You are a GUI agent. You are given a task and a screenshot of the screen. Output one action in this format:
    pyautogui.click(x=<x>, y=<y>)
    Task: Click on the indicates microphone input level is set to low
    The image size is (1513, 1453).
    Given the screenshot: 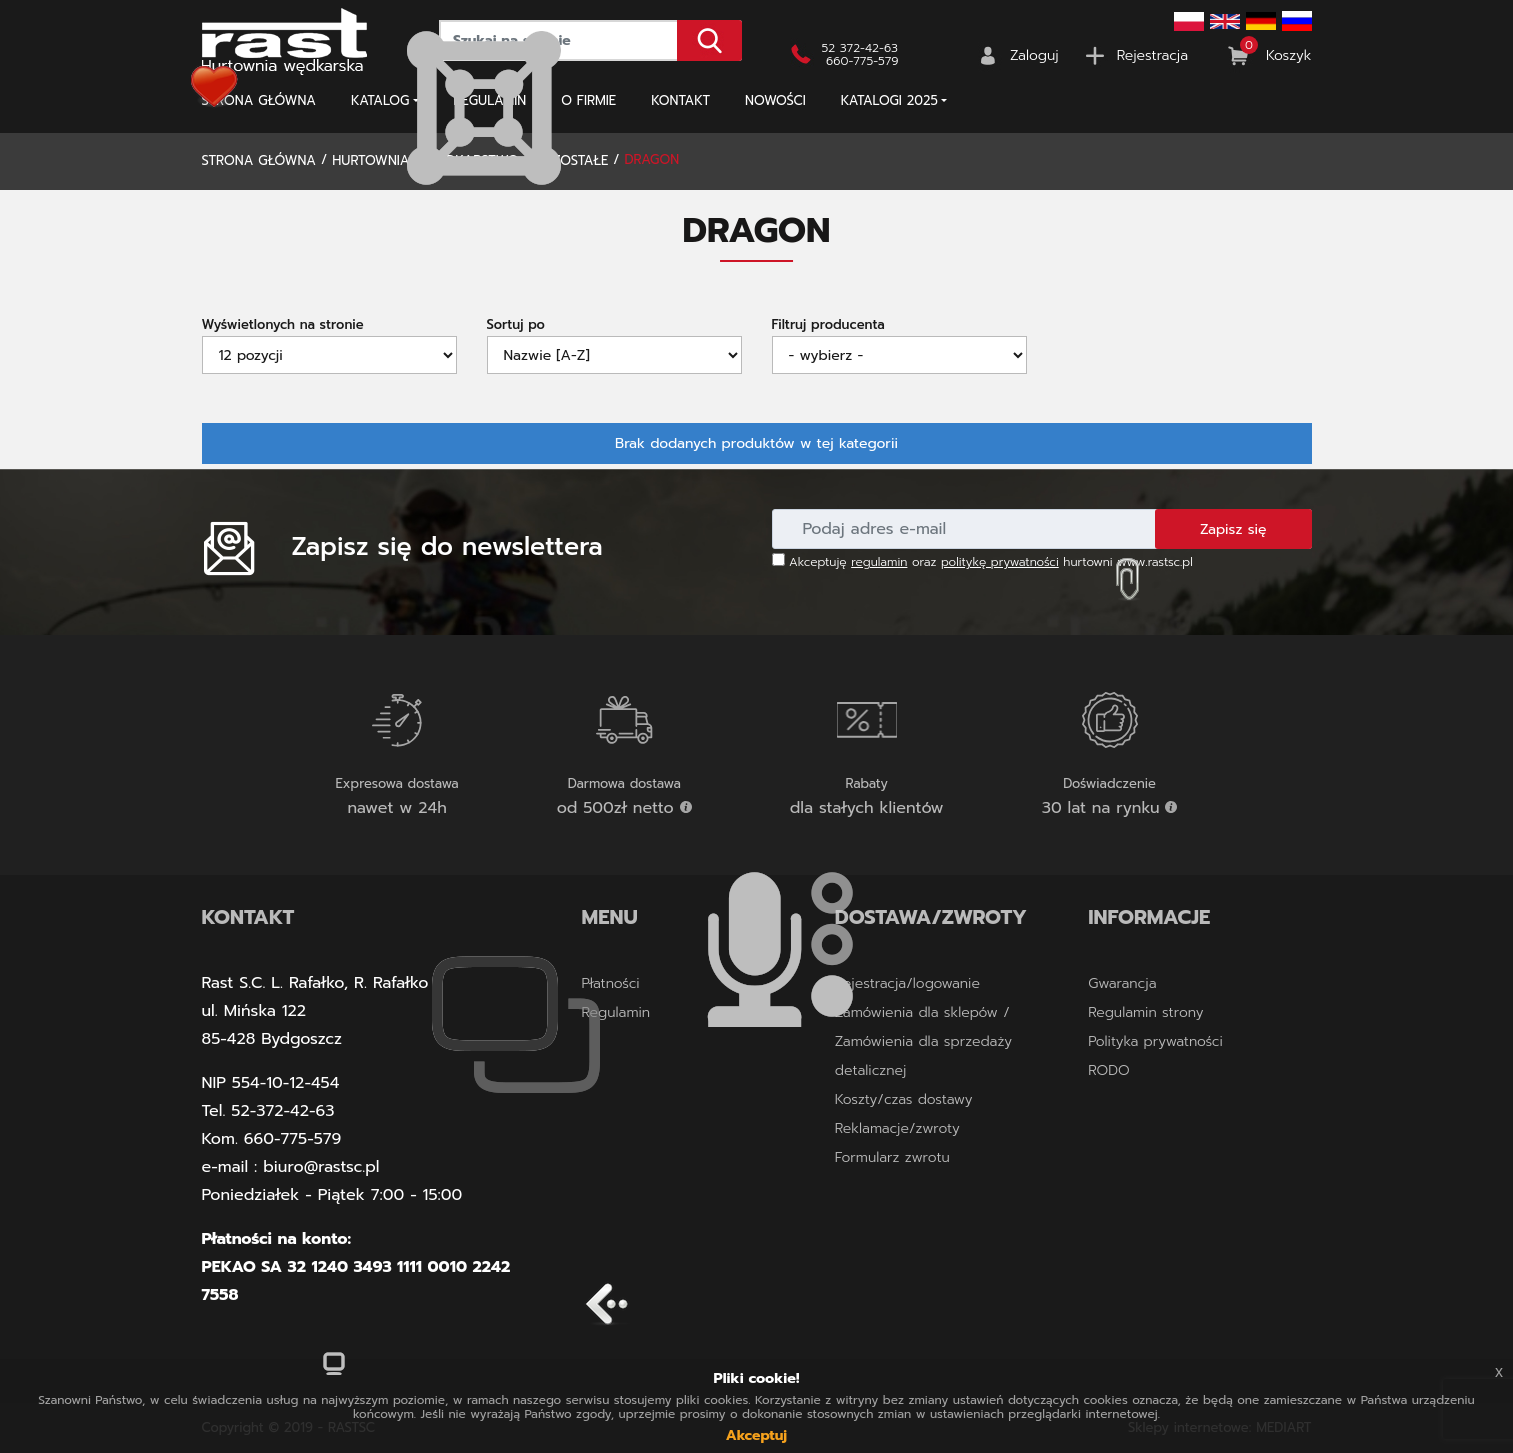 What is the action you would take?
    pyautogui.click(x=780, y=944)
    